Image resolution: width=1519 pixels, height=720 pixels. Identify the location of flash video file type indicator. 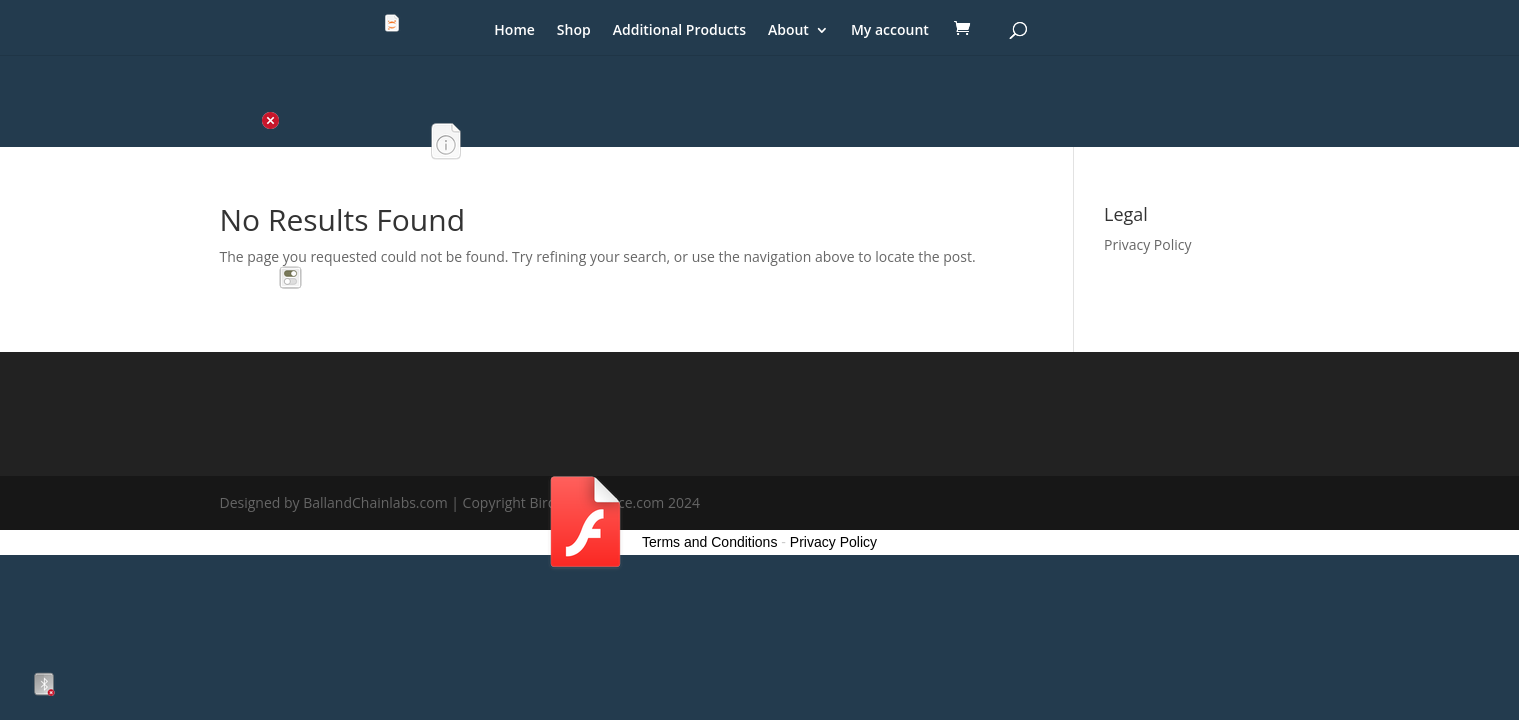
(585, 523).